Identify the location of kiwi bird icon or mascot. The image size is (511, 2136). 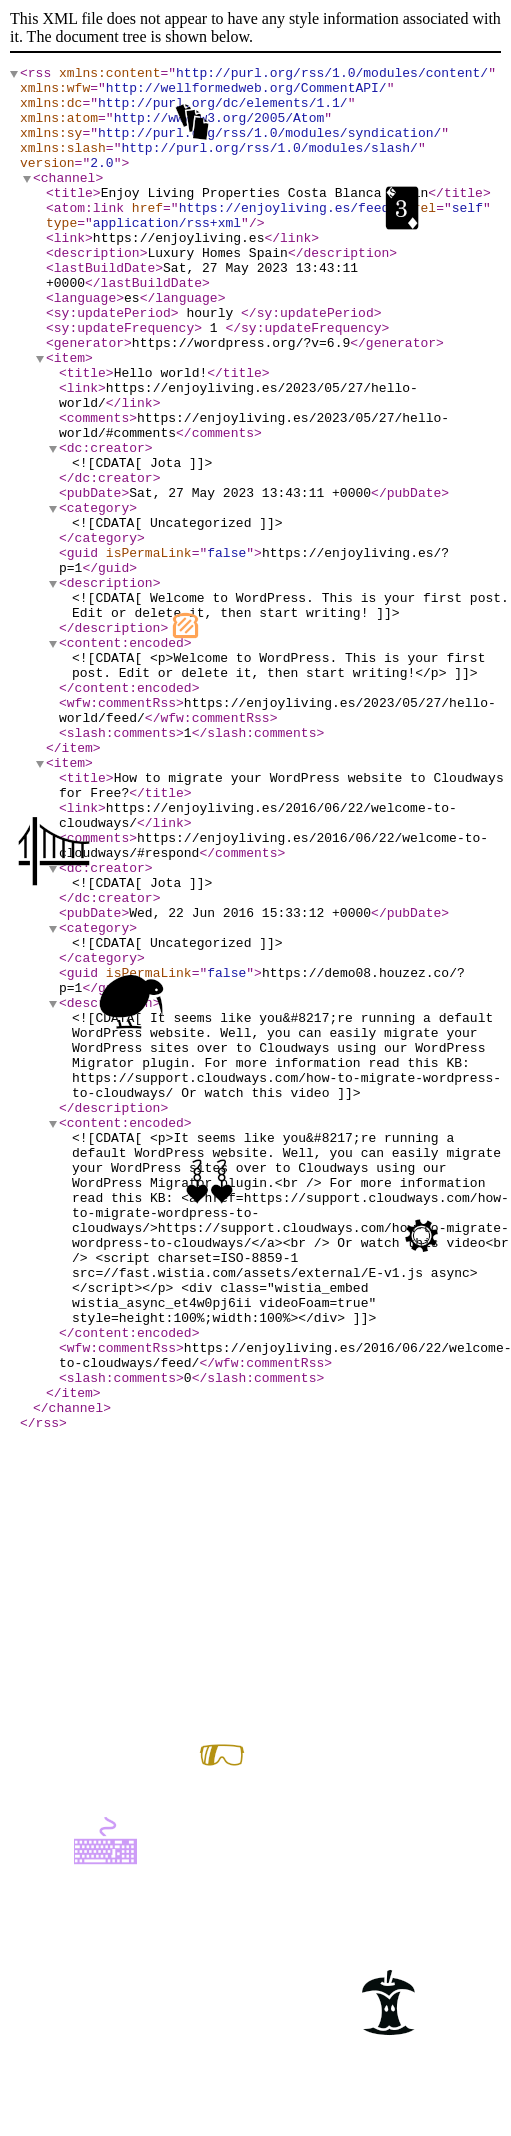
(131, 999).